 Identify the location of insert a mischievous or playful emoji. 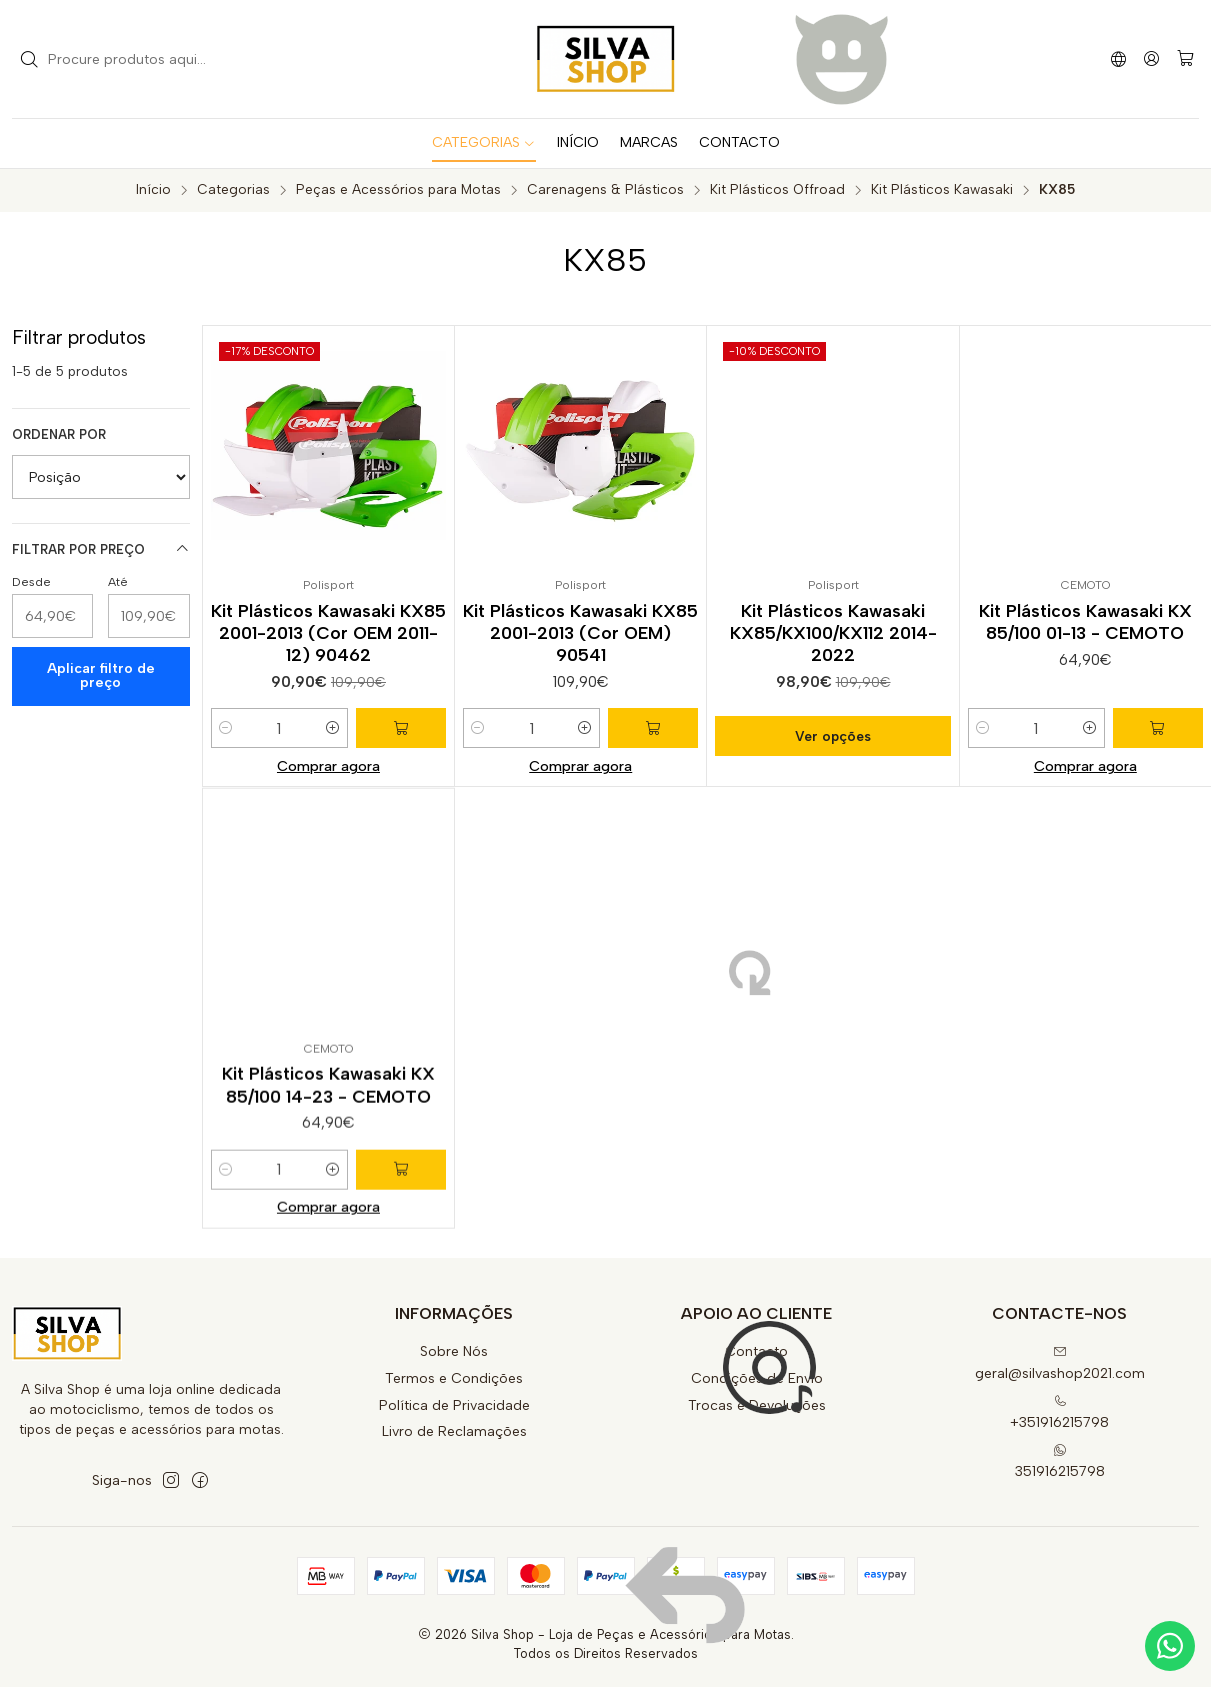
(841, 59).